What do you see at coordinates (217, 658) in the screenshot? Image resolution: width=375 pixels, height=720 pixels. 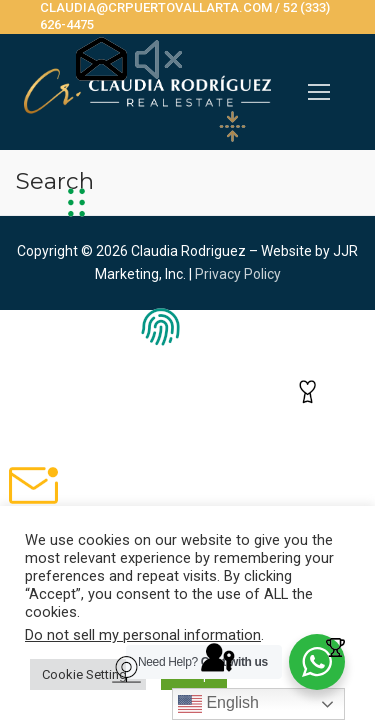 I see `sign in with passkey authentication` at bounding box center [217, 658].